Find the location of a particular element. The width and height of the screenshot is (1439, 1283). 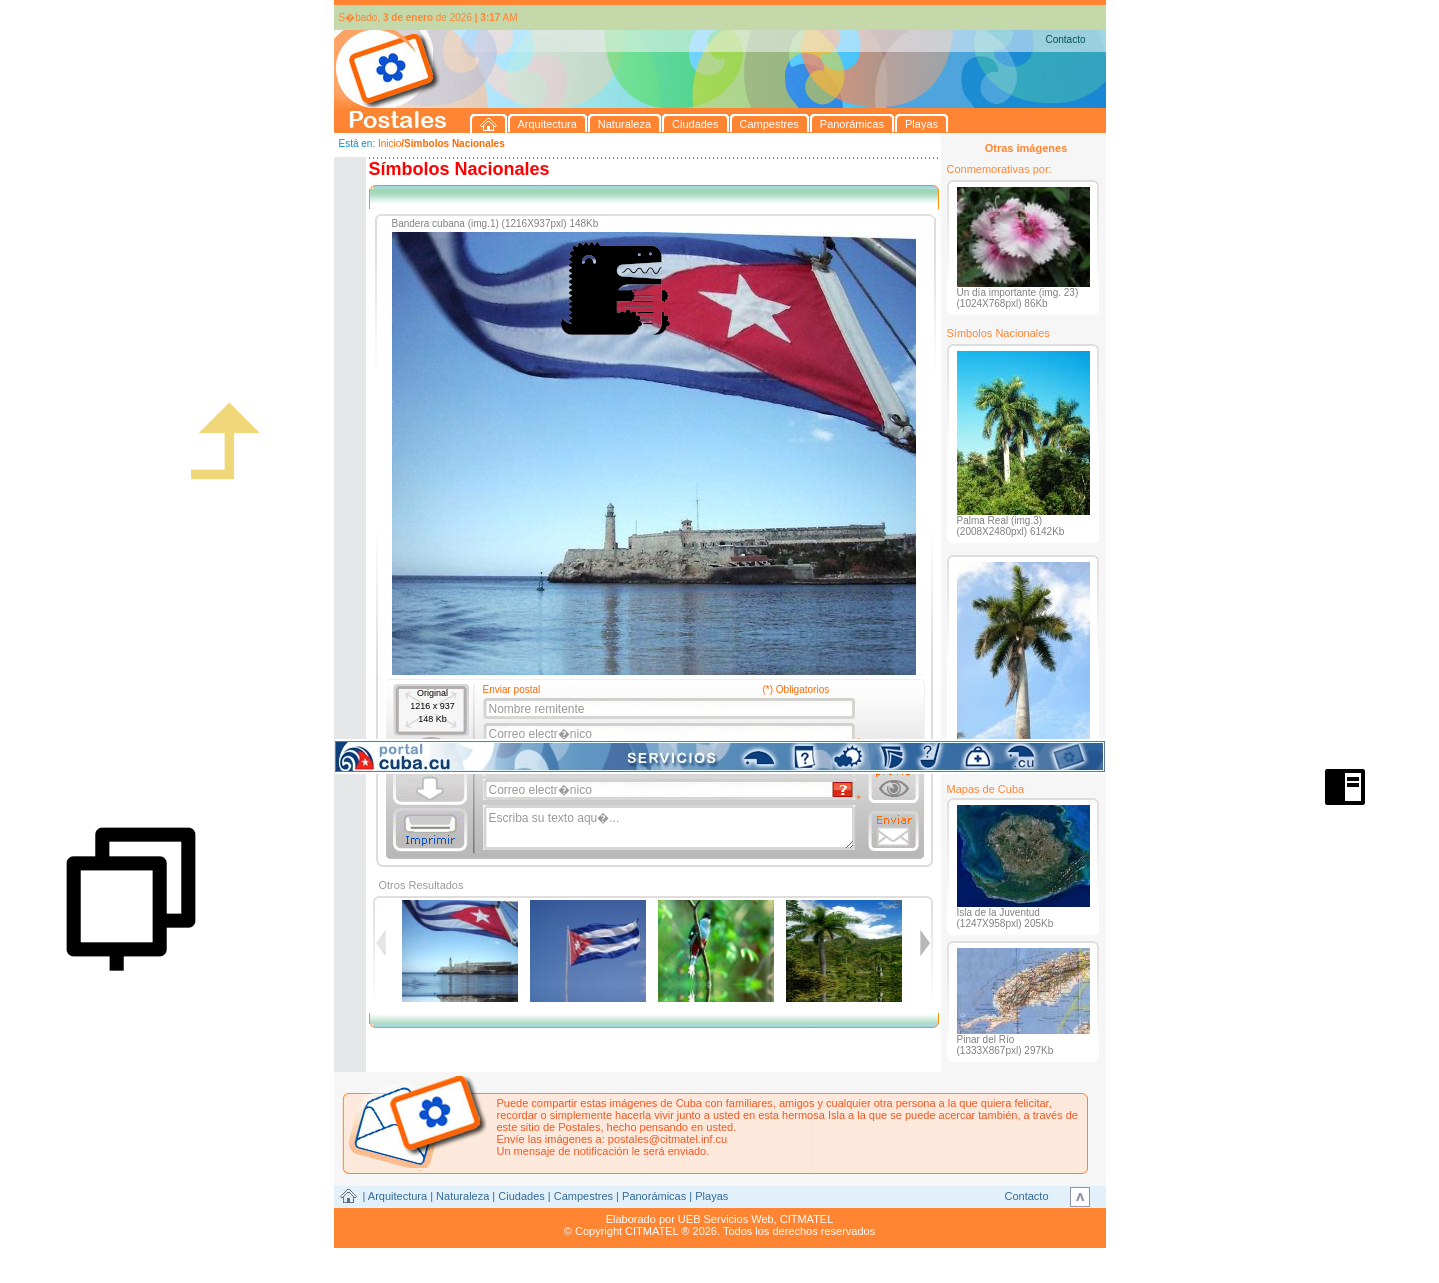

turn right then continue forward is located at coordinates (224, 445).